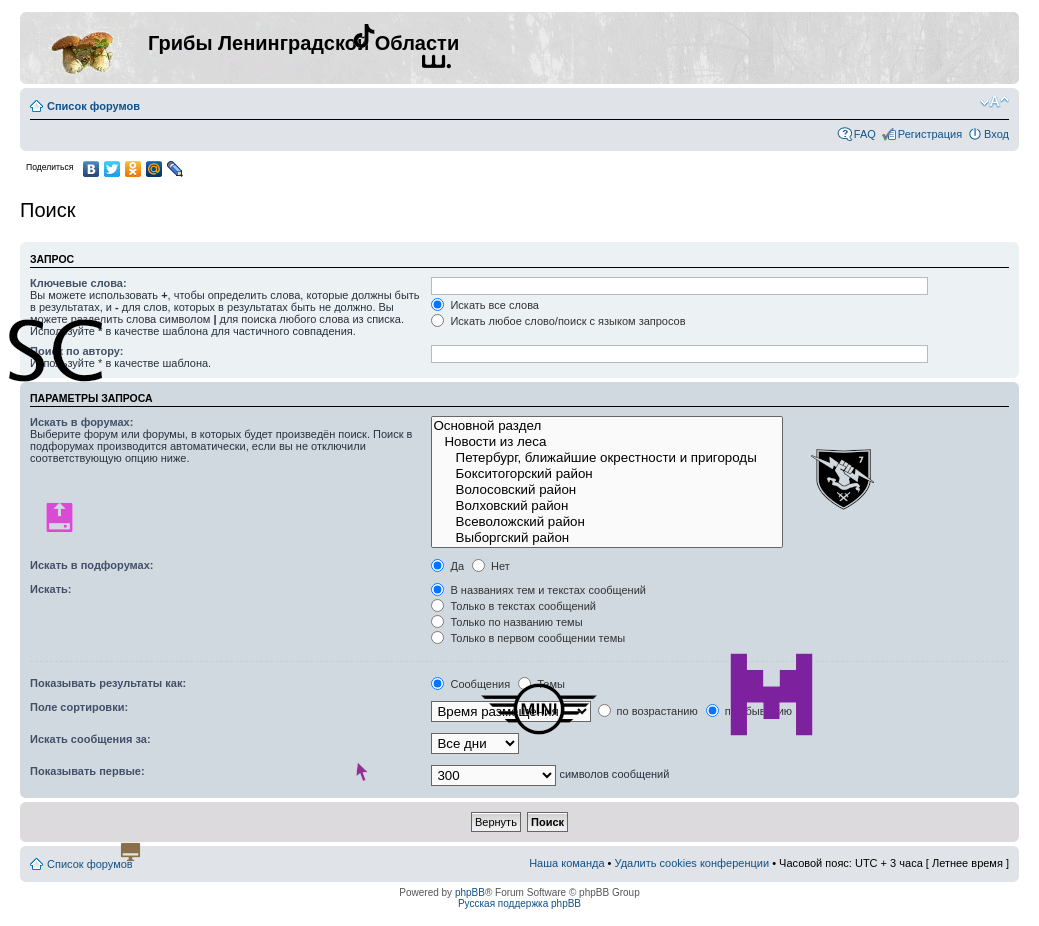 Image resolution: width=1039 pixels, height=926 pixels. I want to click on uninstall an application, so click(59, 517).